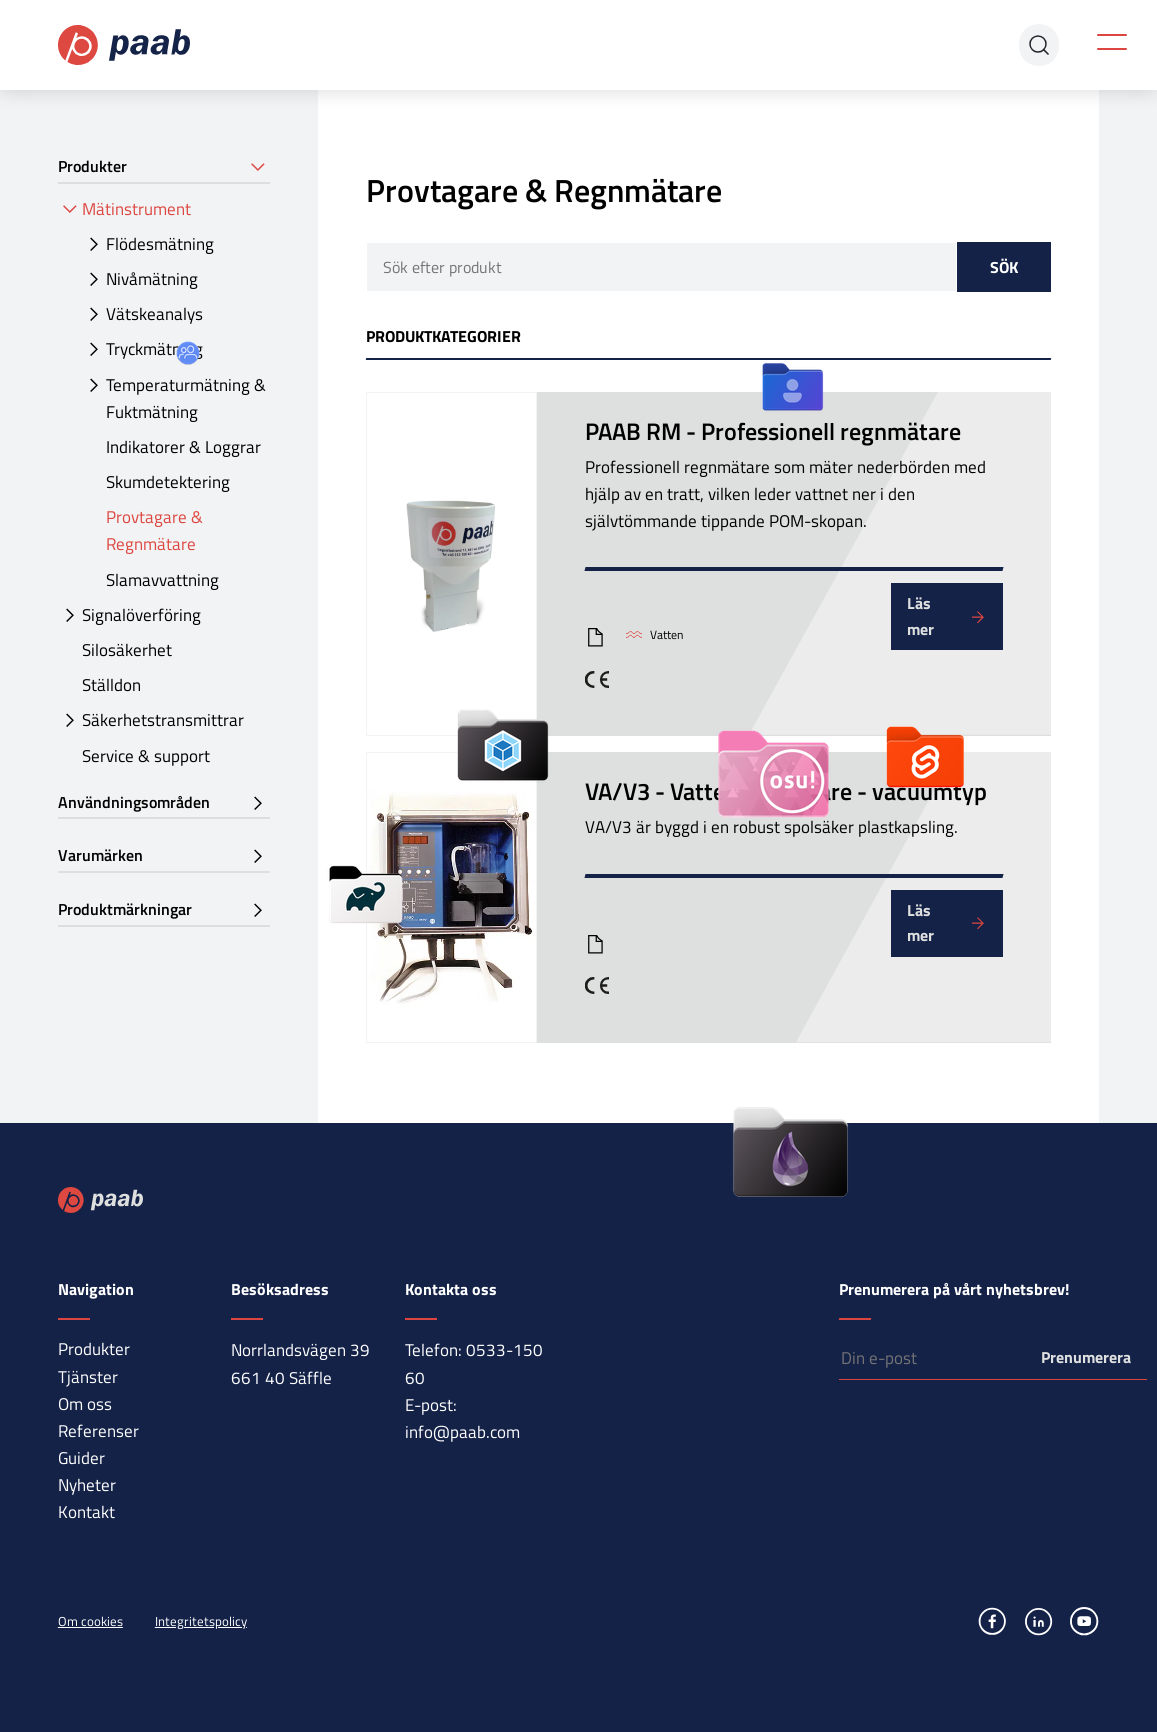 The height and width of the screenshot is (1732, 1157). I want to click on indicates shared or collaborative content, so click(188, 353).